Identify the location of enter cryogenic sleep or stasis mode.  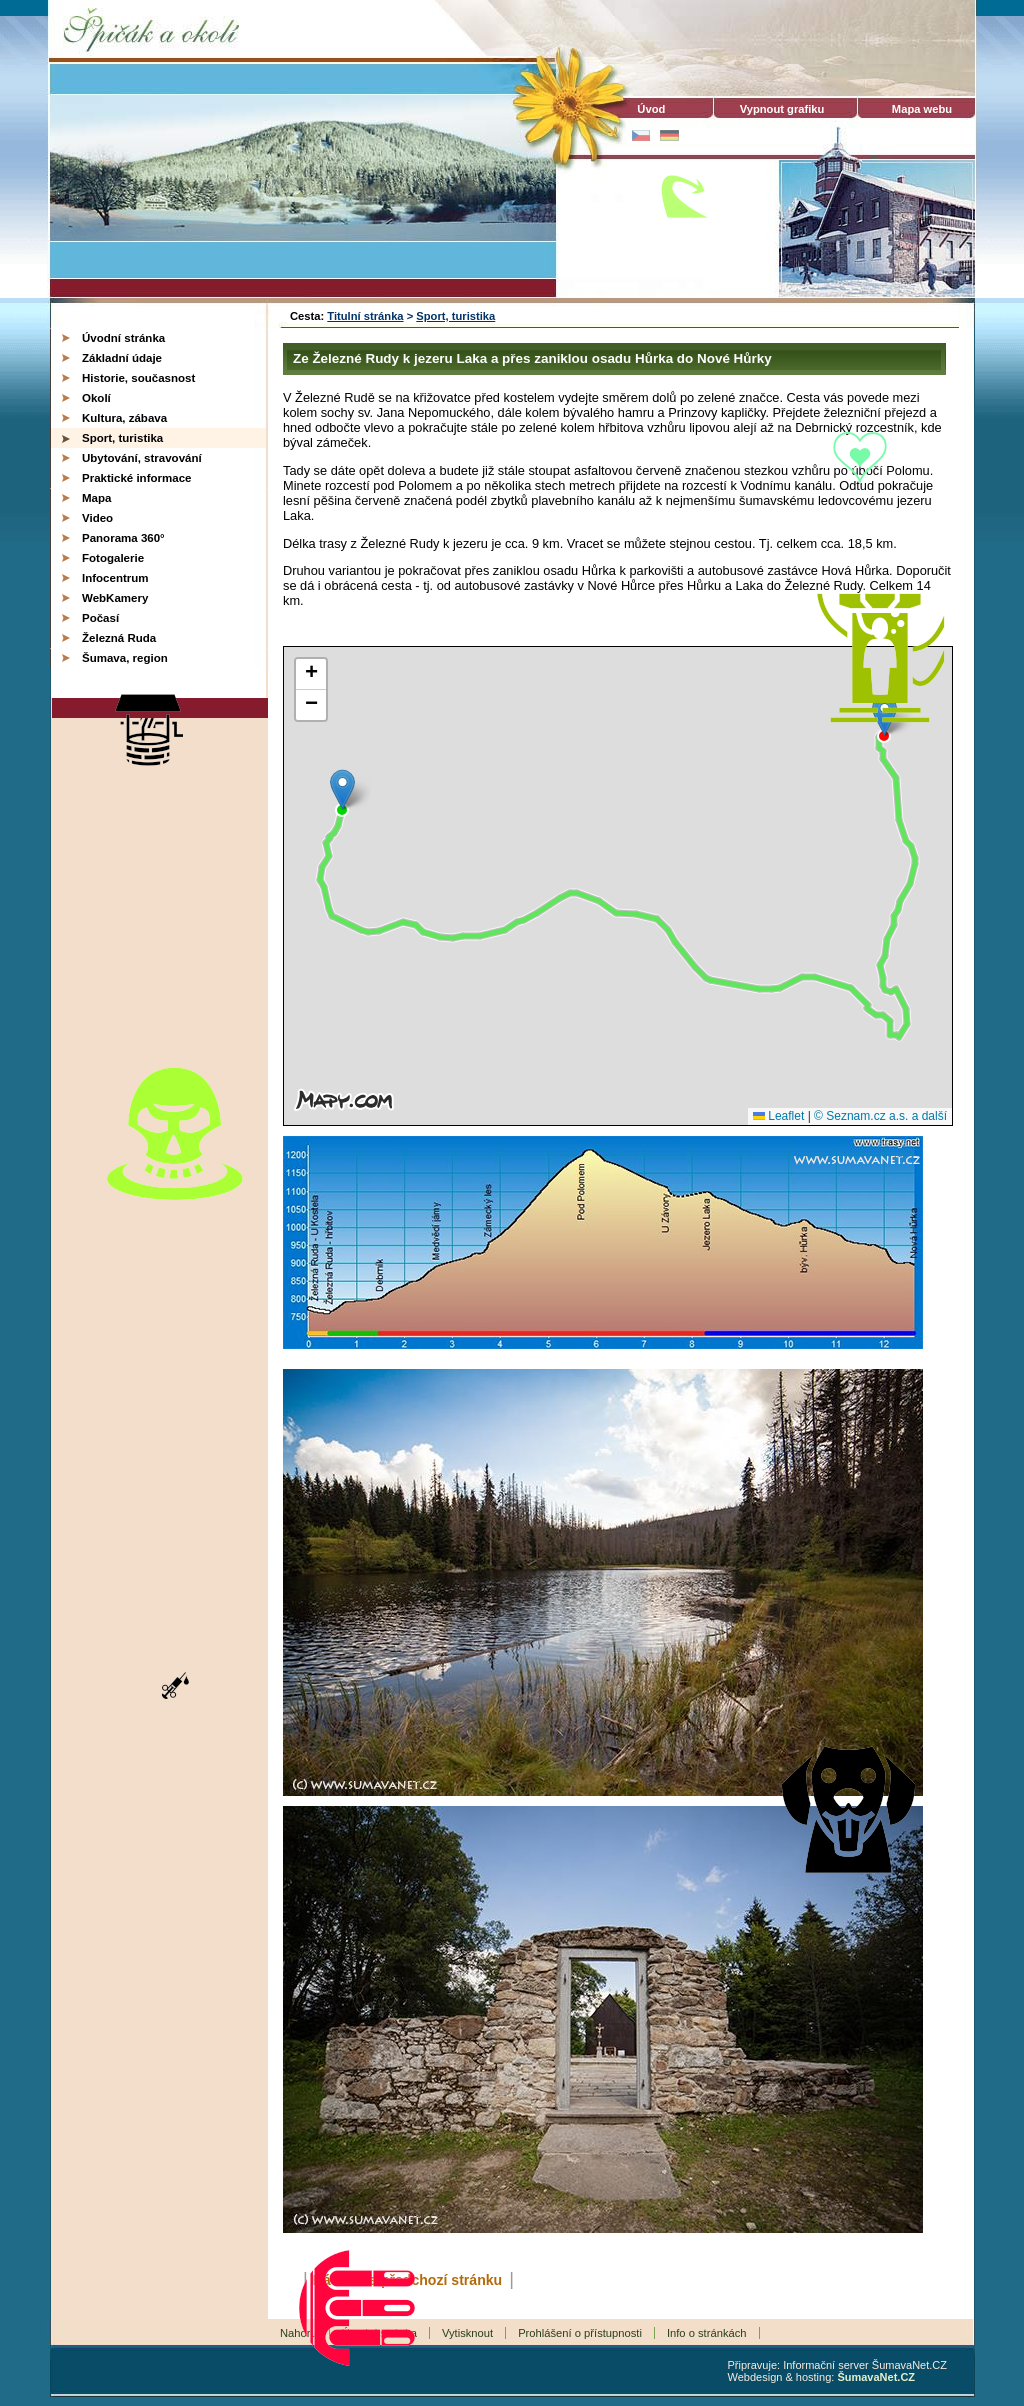
(880, 658).